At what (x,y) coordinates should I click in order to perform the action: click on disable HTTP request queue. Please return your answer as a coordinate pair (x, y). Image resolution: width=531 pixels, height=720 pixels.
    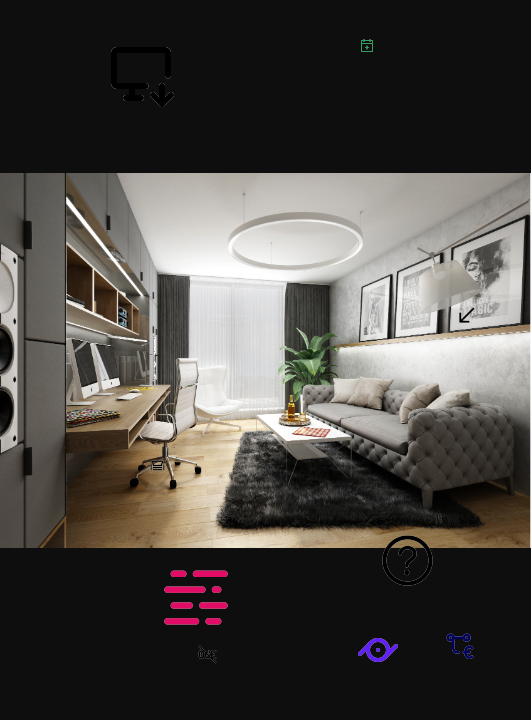
    Looking at the image, I should click on (207, 654).